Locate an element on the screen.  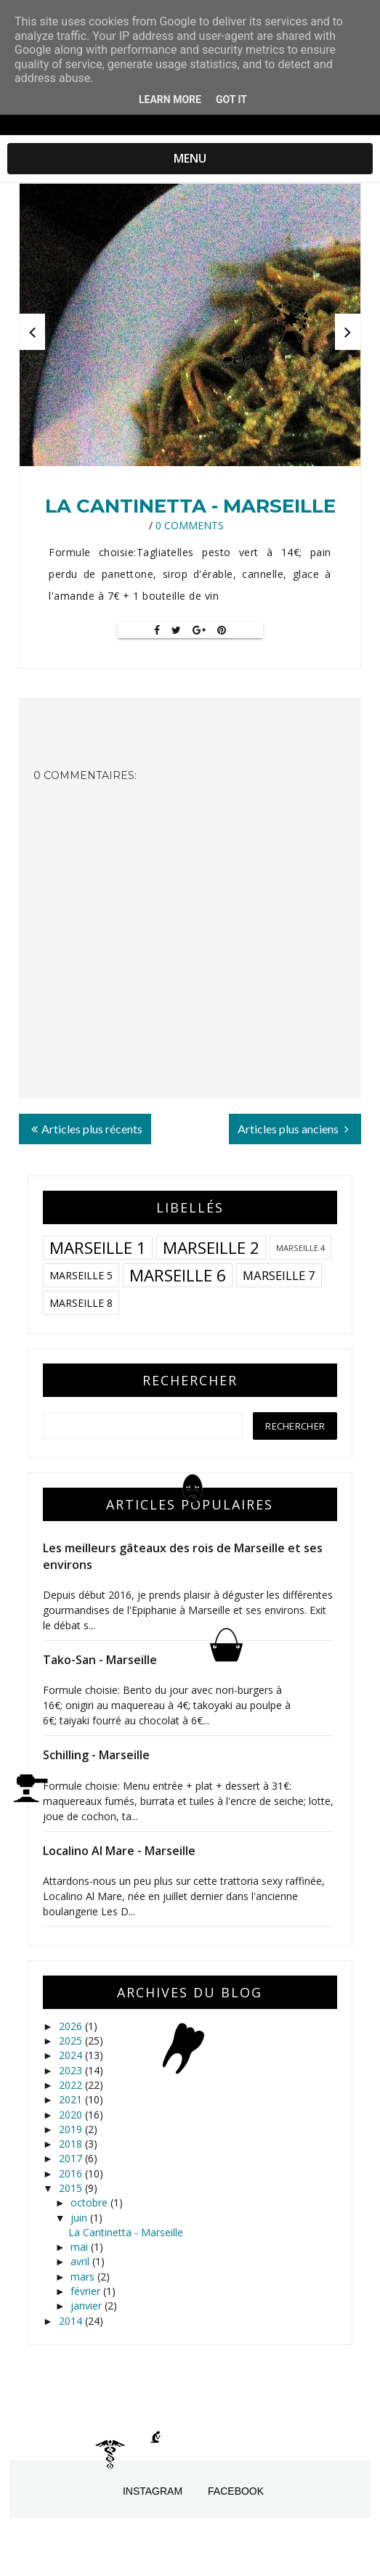
access the stargate or portal feature is located at coordinates (290, 321).